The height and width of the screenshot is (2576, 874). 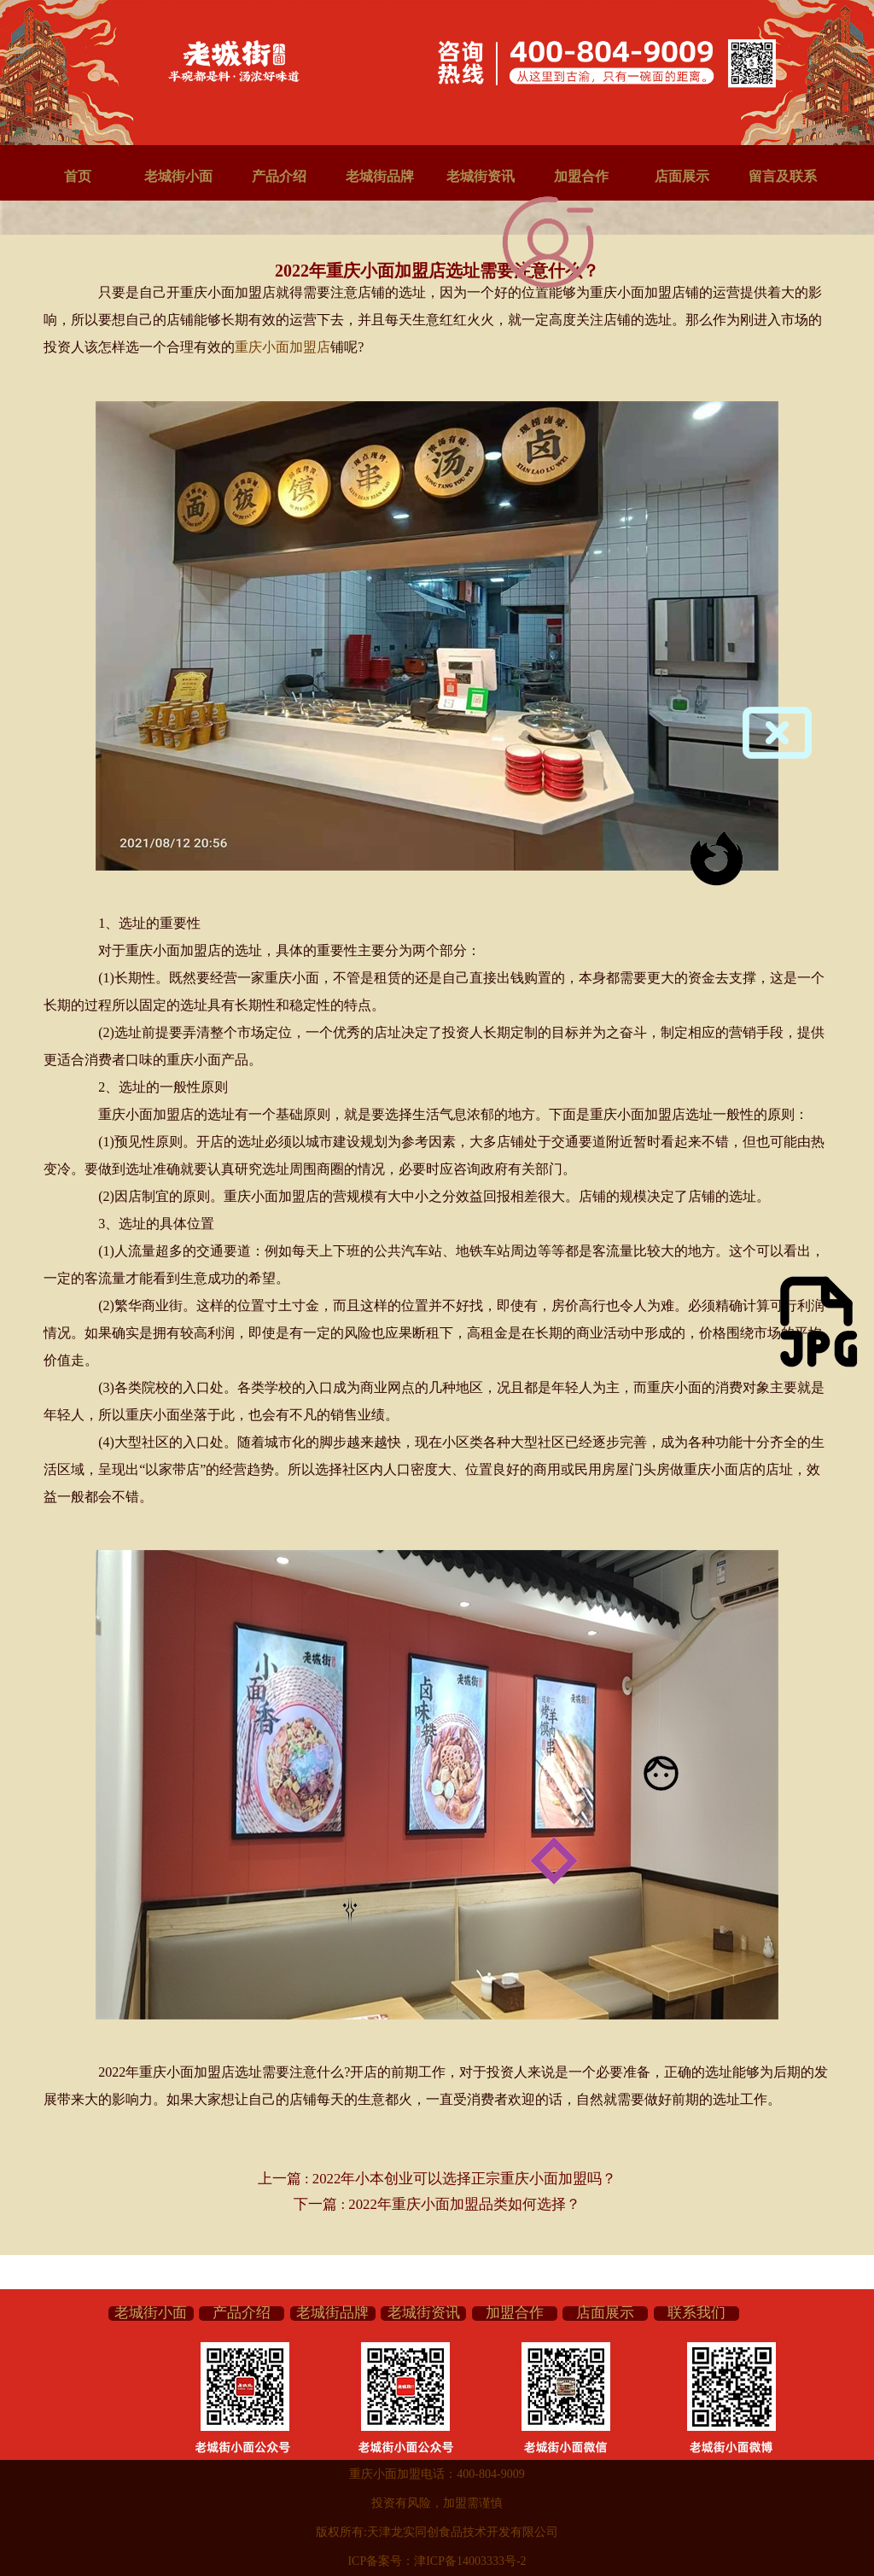 I want to click on close or dismiss a modal window, so click(x=777, y=732).